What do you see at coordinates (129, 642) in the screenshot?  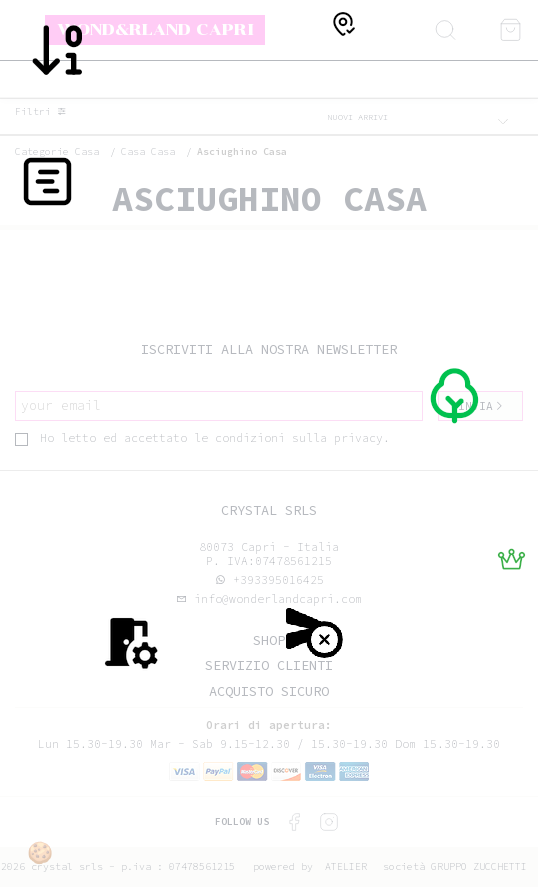 I see `adjust room or space settings` at bounding box center [129, 642].